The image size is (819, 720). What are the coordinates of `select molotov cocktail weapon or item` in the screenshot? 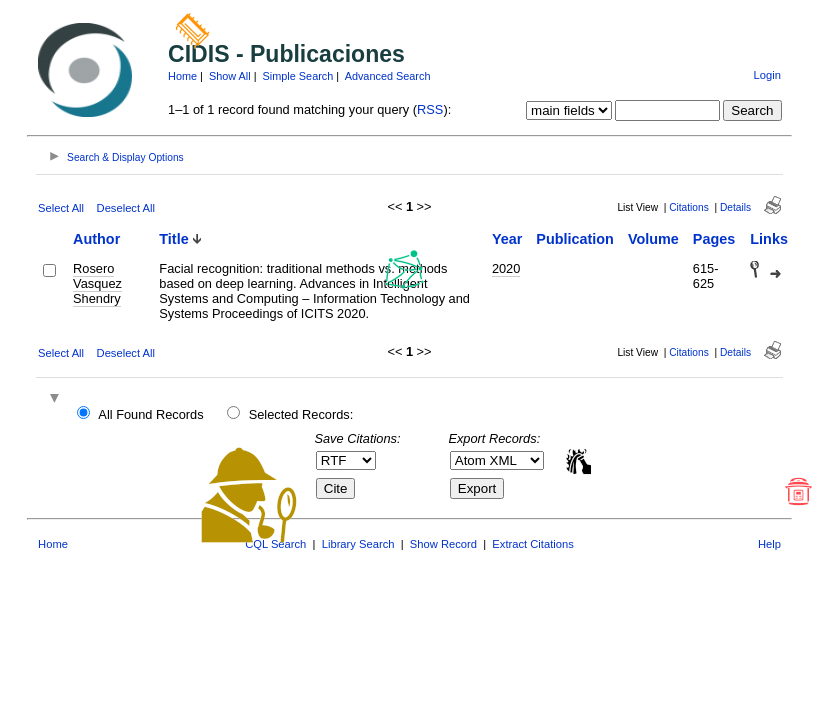 It's located at (578, 461).